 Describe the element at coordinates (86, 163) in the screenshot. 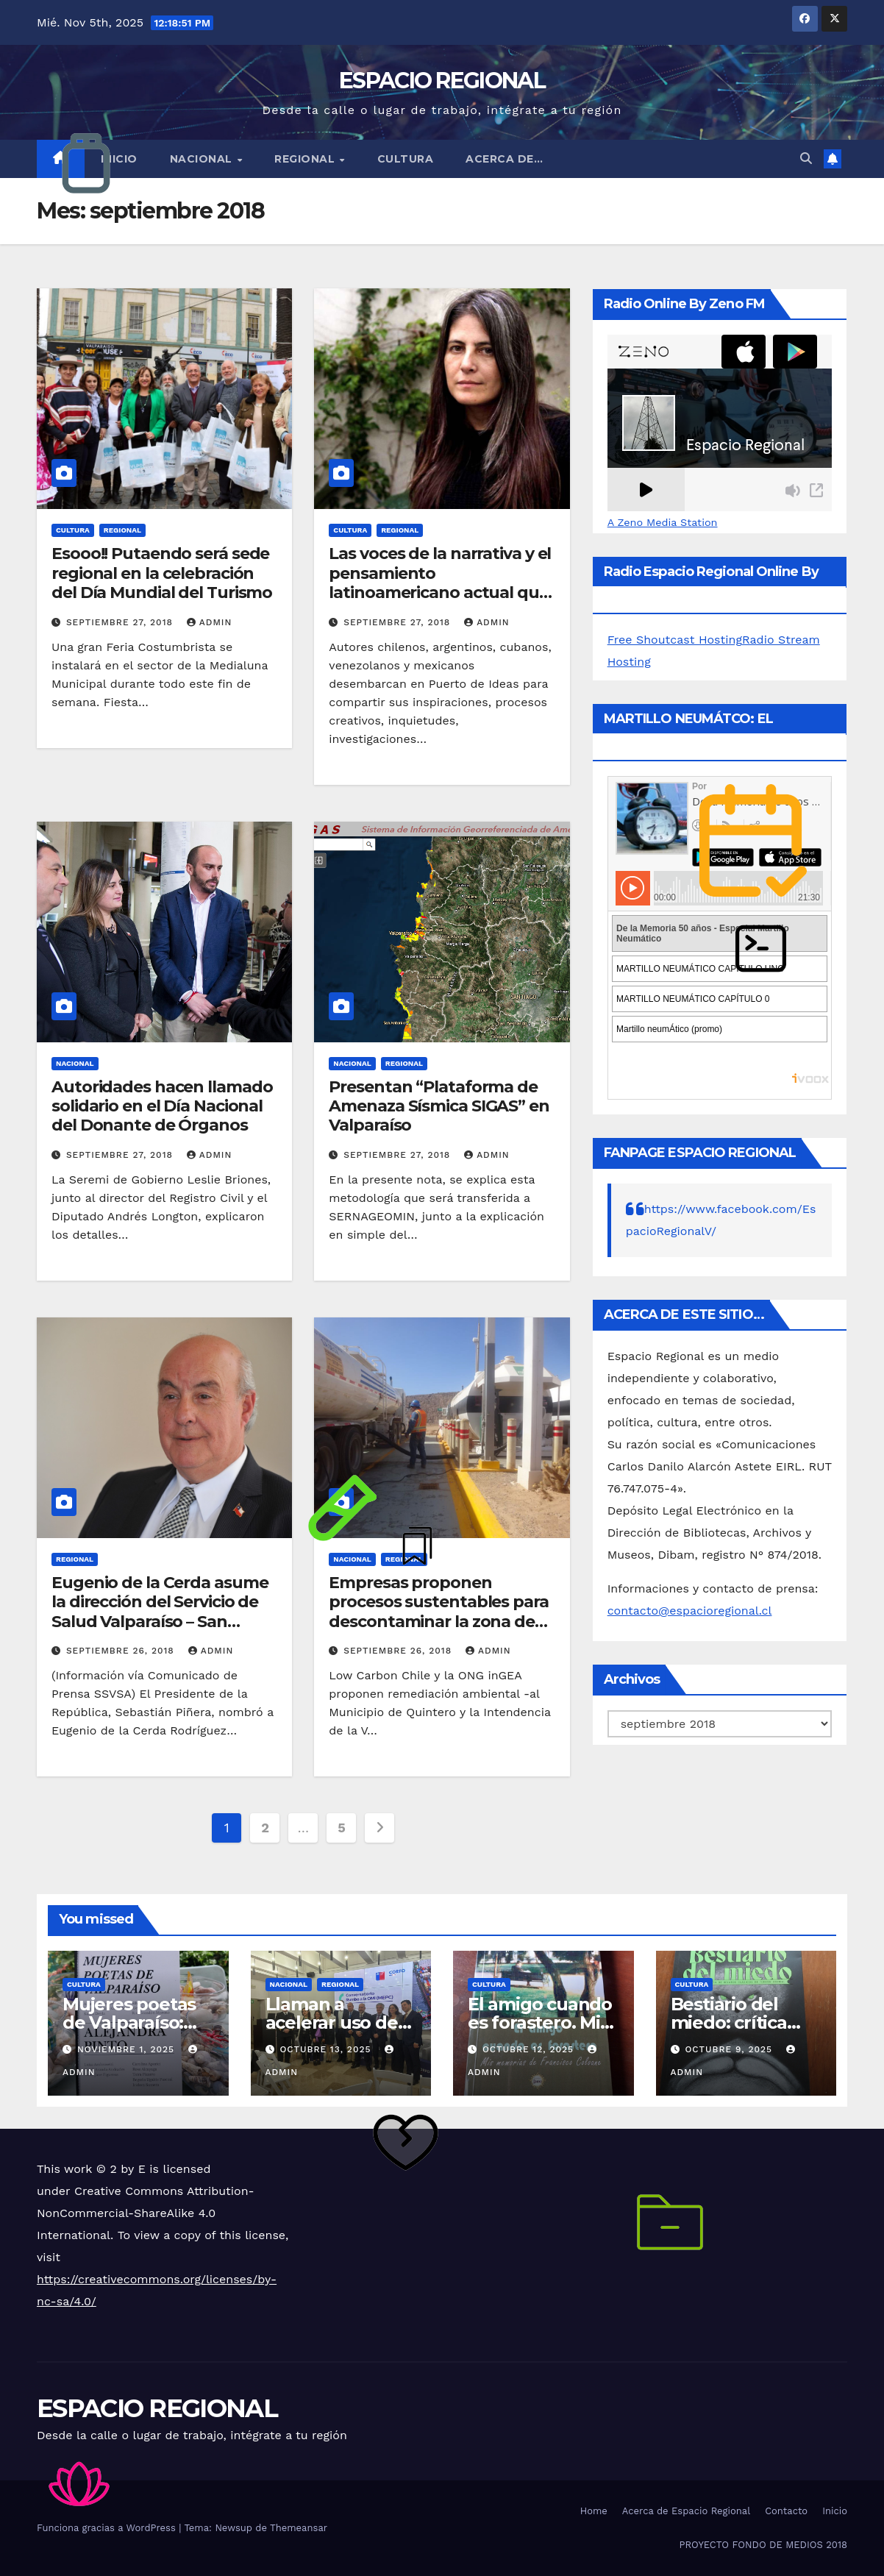

I see `store or manage saved items` at that location.